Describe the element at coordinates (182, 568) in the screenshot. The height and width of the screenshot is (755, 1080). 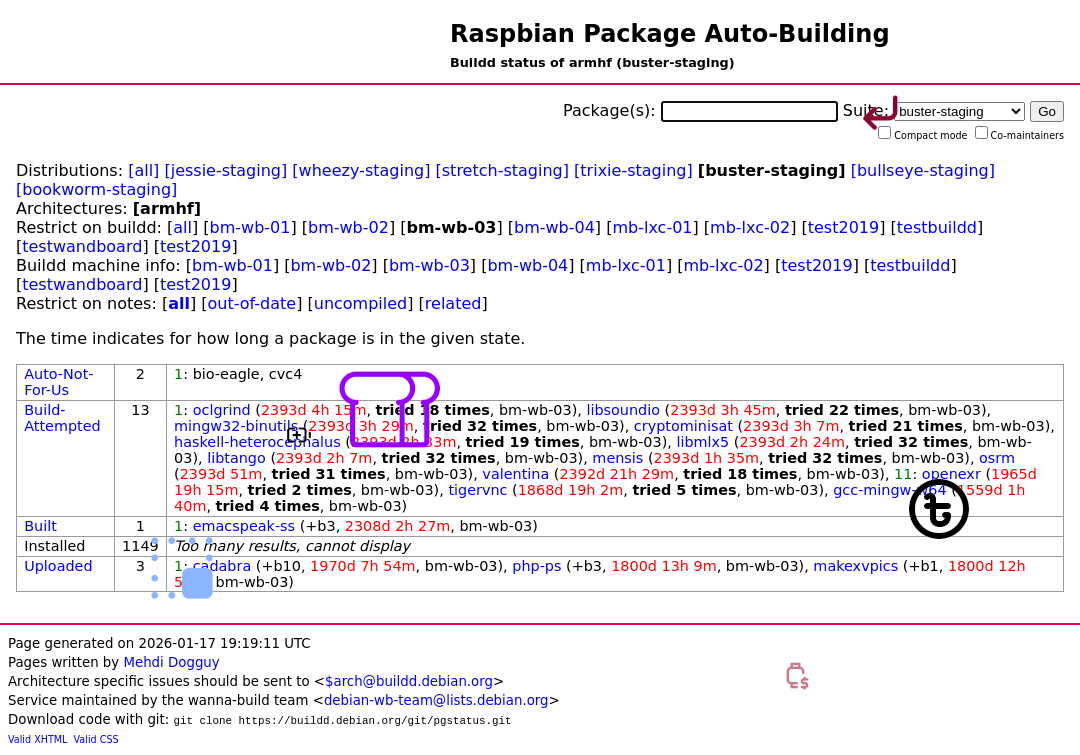
I see `align content to bottom-right corner` at that location.